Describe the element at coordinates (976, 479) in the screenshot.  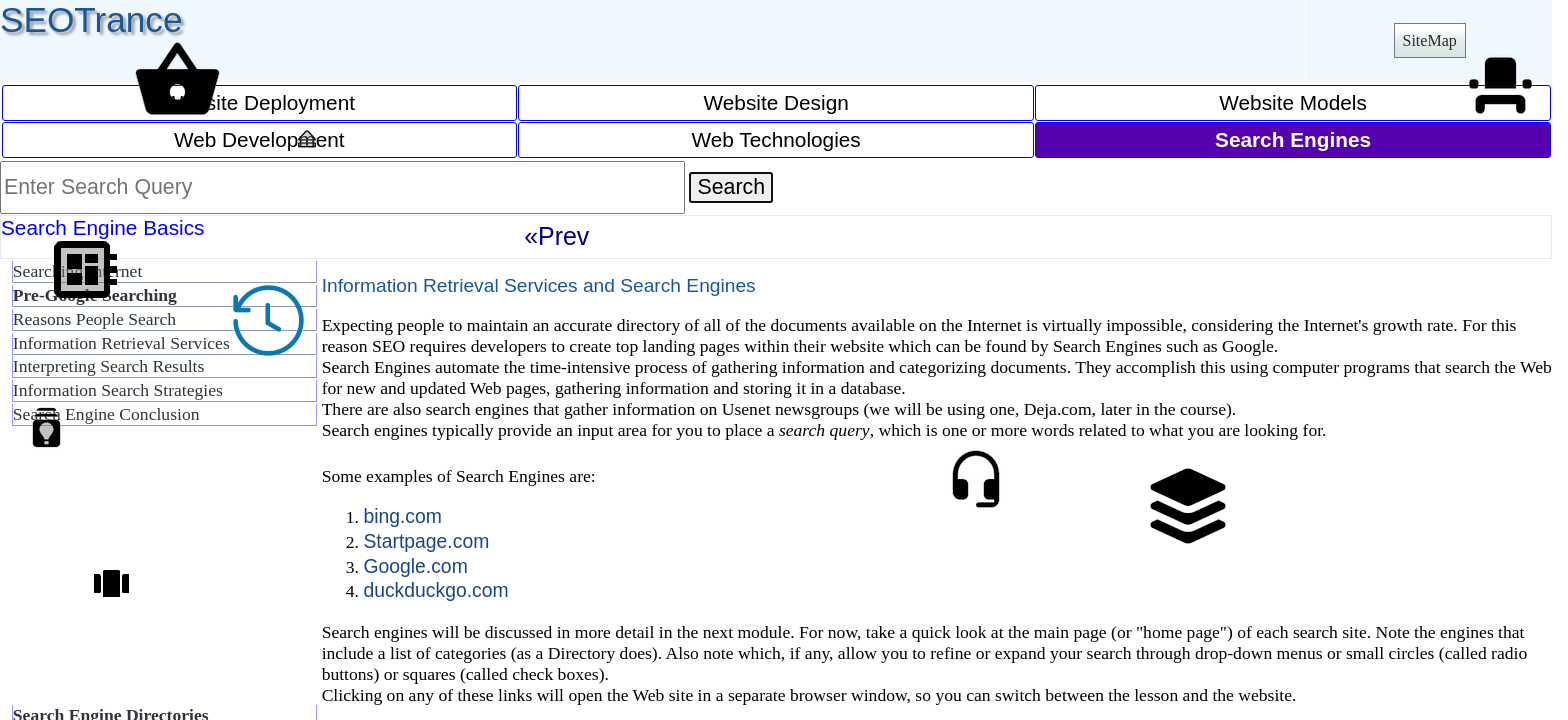
I see `contact customer support` at that location.